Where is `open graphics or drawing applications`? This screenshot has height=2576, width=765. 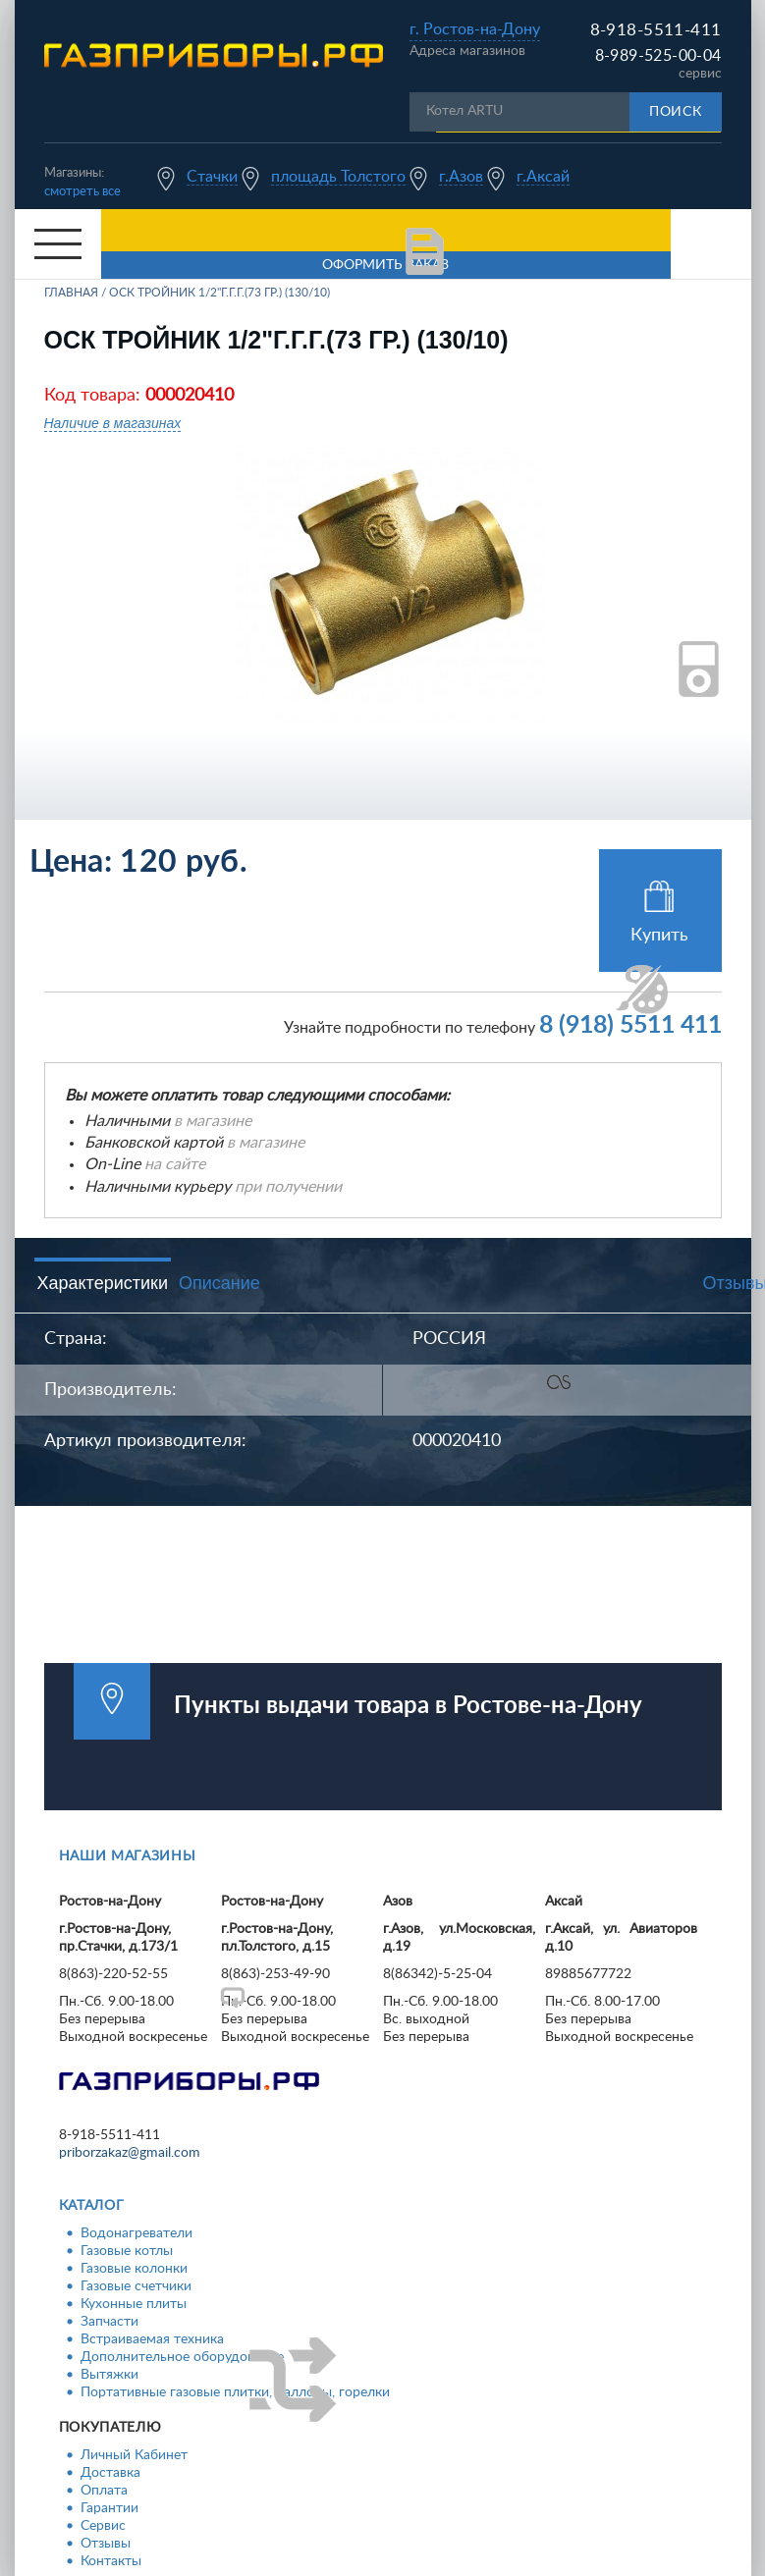
open graphics or drawing applications is located at coordinates (641, 991).